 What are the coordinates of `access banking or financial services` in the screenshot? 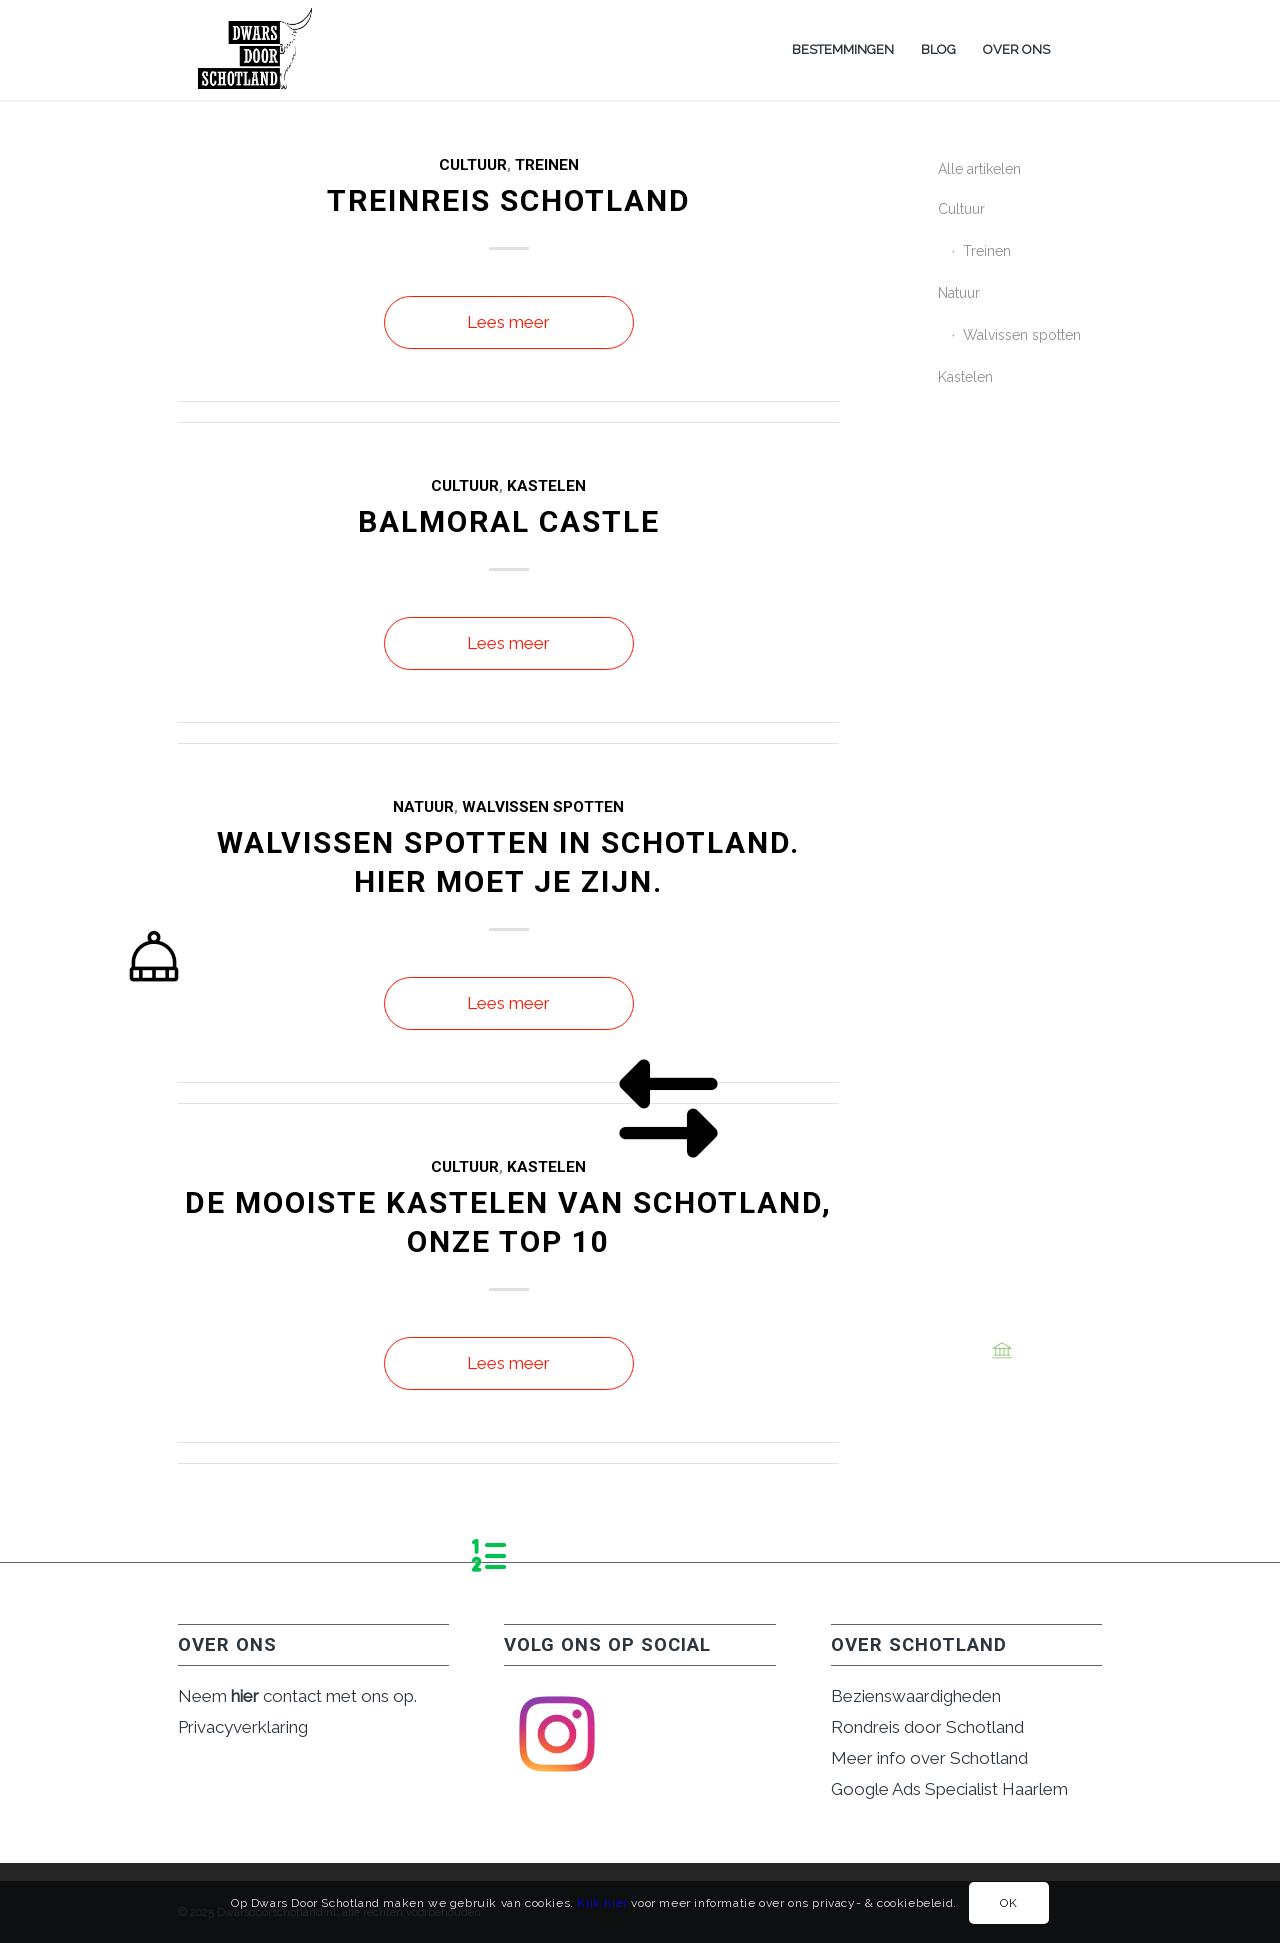 It's located at (1002, 1351).